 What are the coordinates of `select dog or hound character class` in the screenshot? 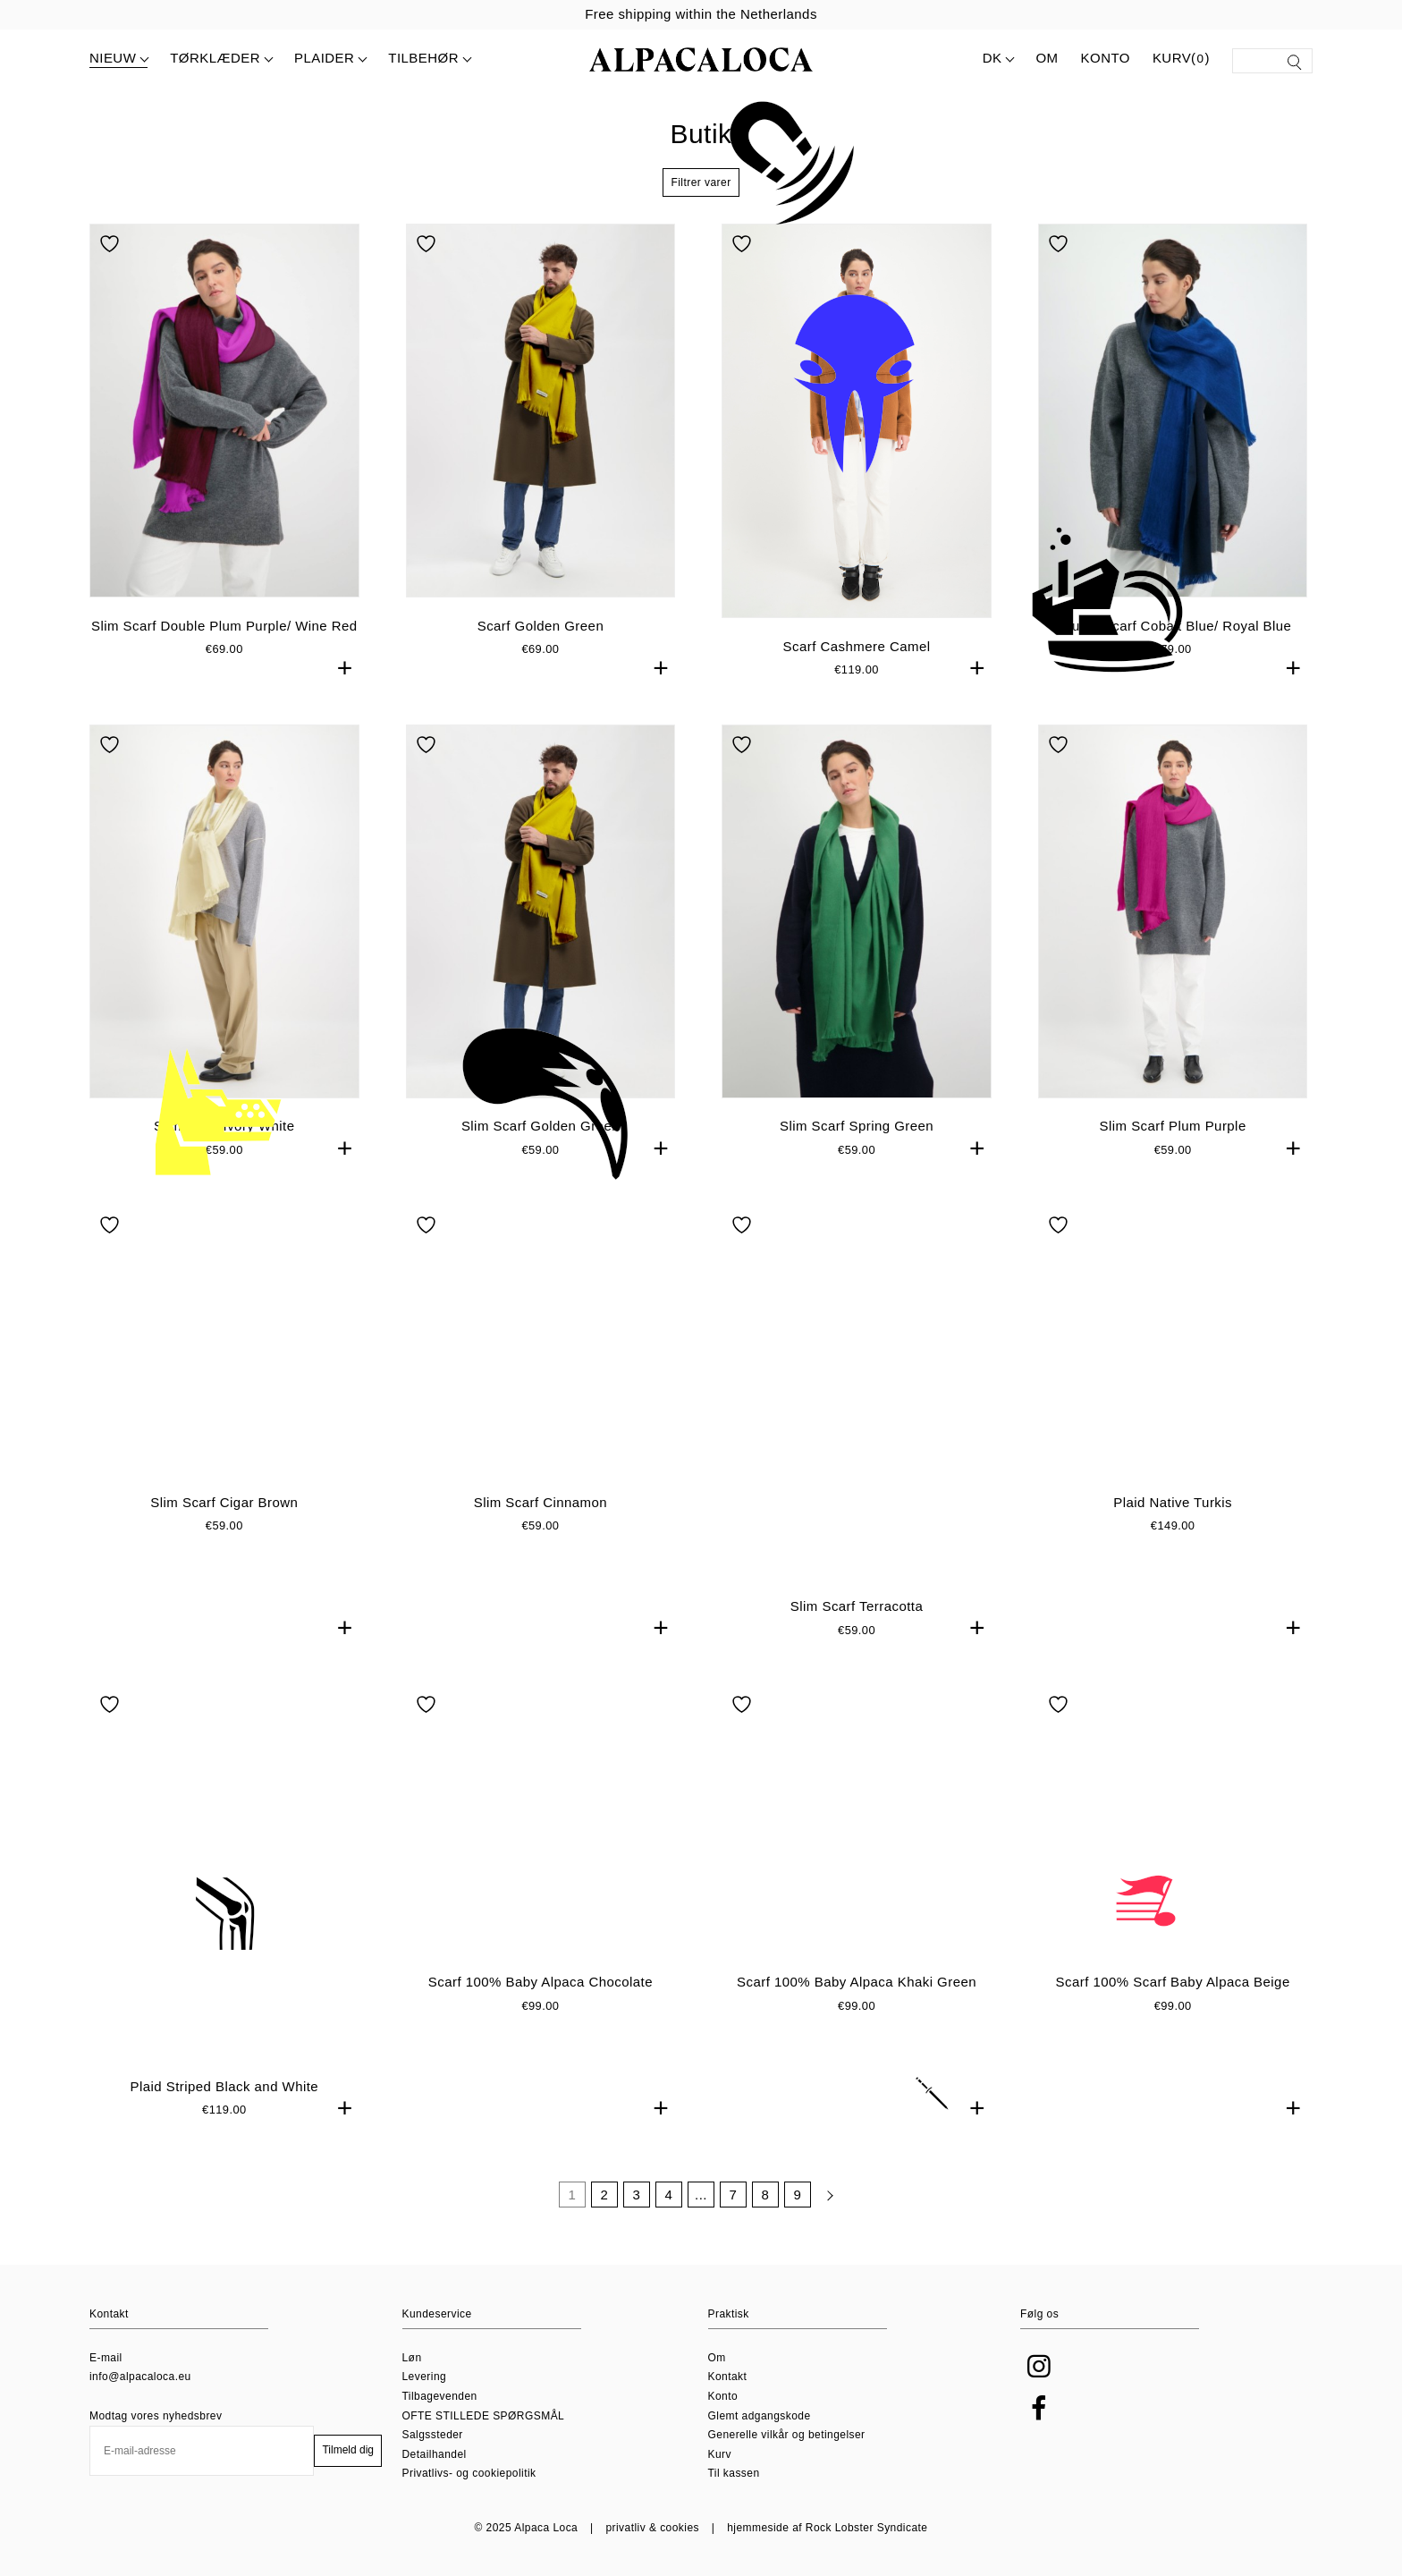 It's located at (218, 1112).